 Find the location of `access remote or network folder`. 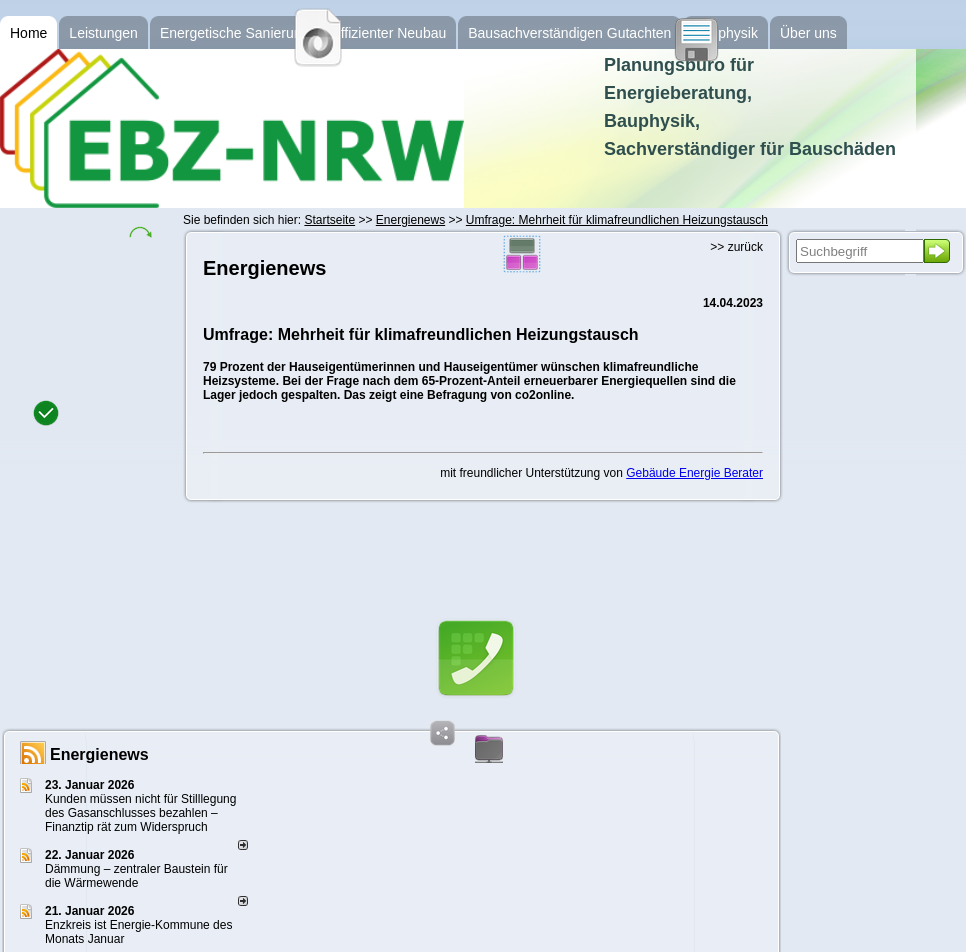

access remote or network folder is located at coordinates (489, 749).